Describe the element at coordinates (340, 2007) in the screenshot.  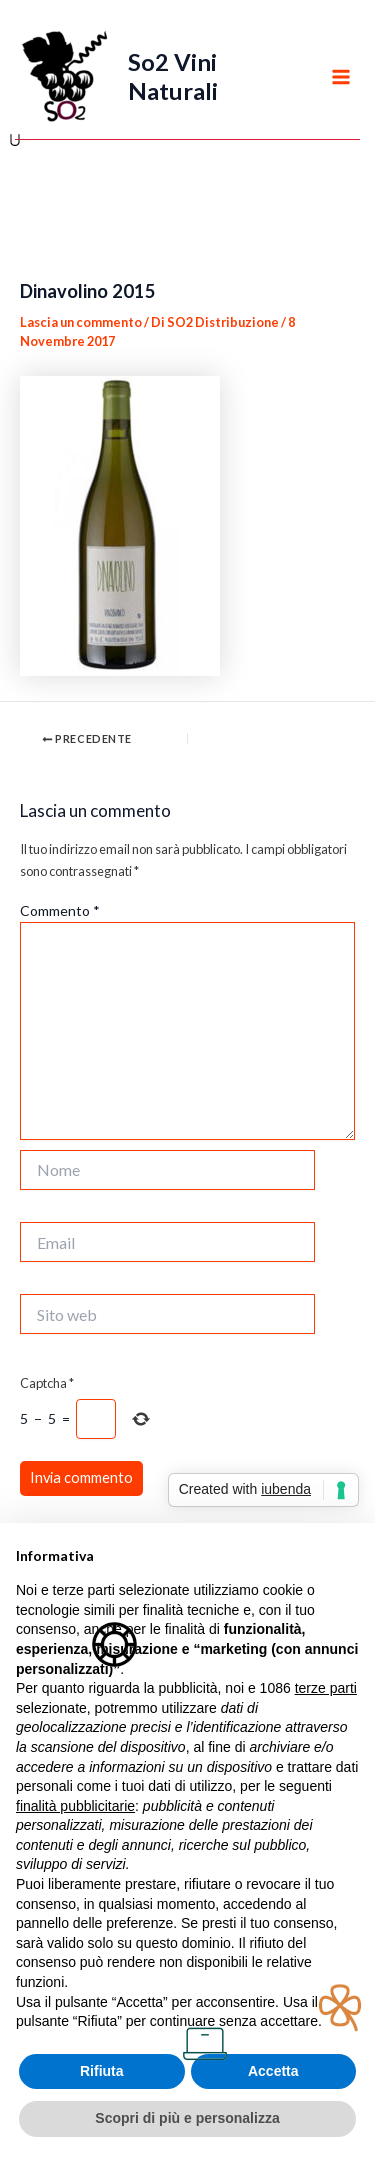
I see `indicates a lucky or bonus reward` at that location.